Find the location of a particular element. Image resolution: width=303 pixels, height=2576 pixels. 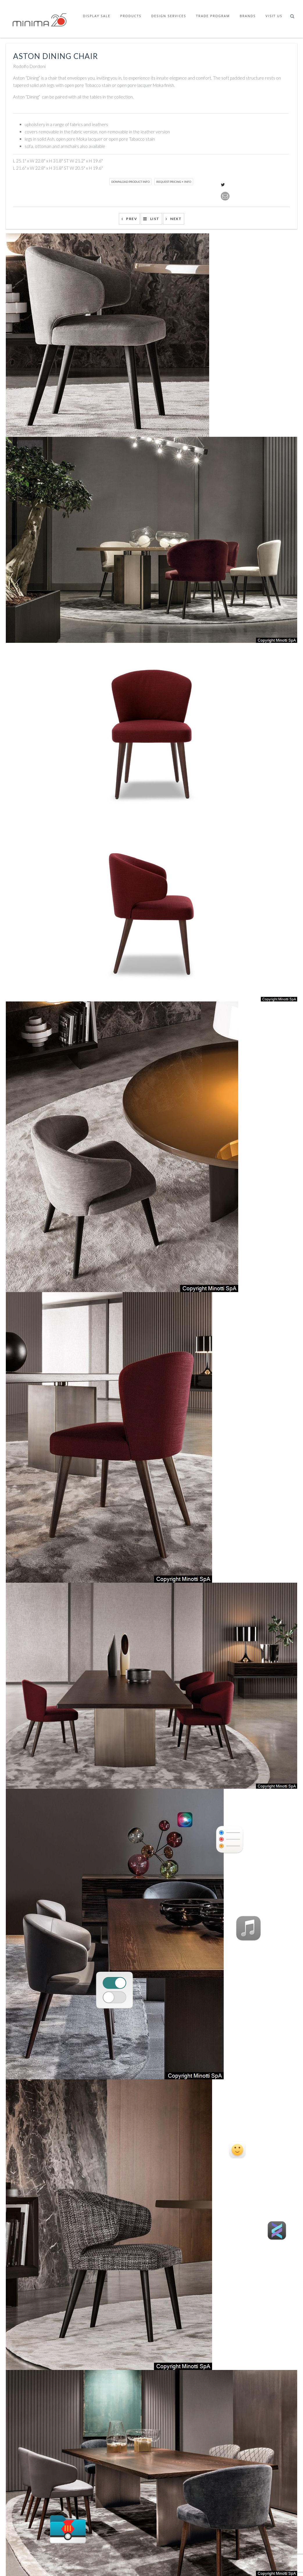

customize emoji and emoticon preferences is located at coordinates (237, 2150).